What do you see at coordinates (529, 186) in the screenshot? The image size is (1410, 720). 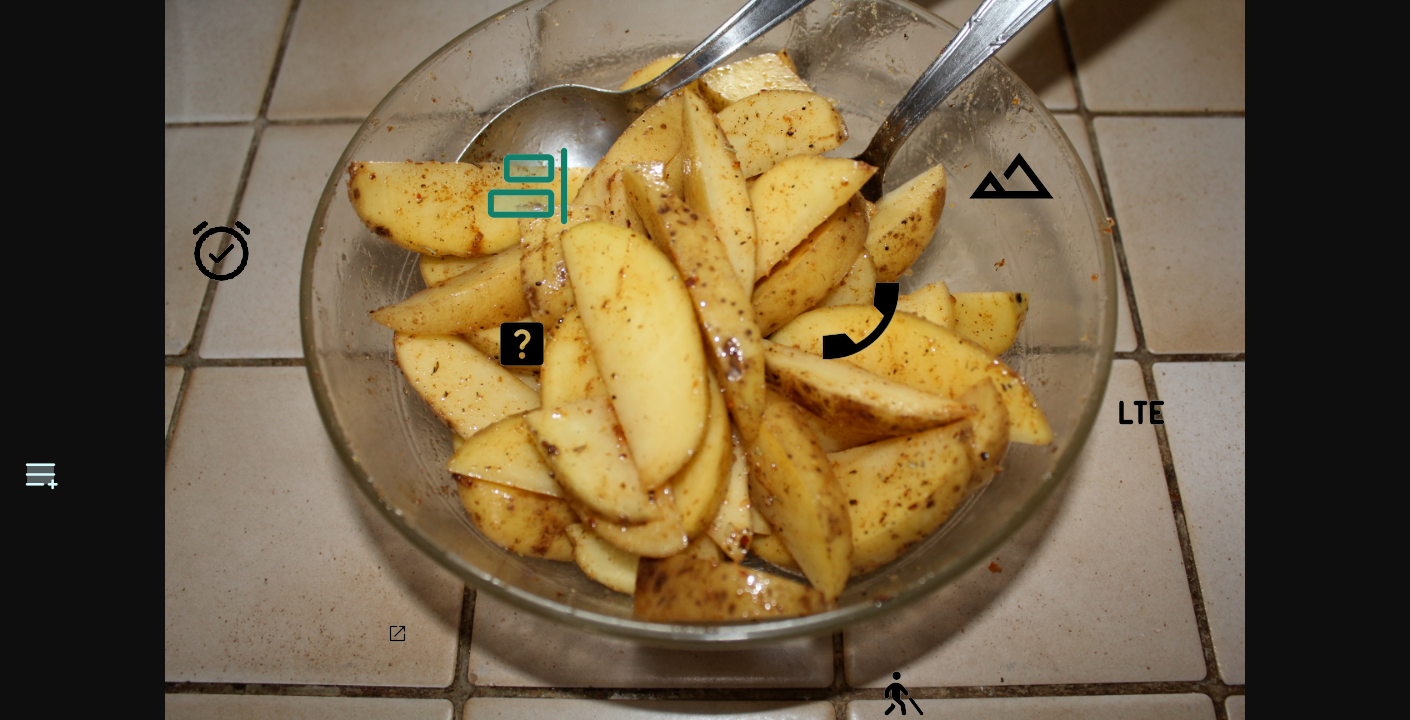 I see `align text or content to the right` at bounding box center [529, 186].